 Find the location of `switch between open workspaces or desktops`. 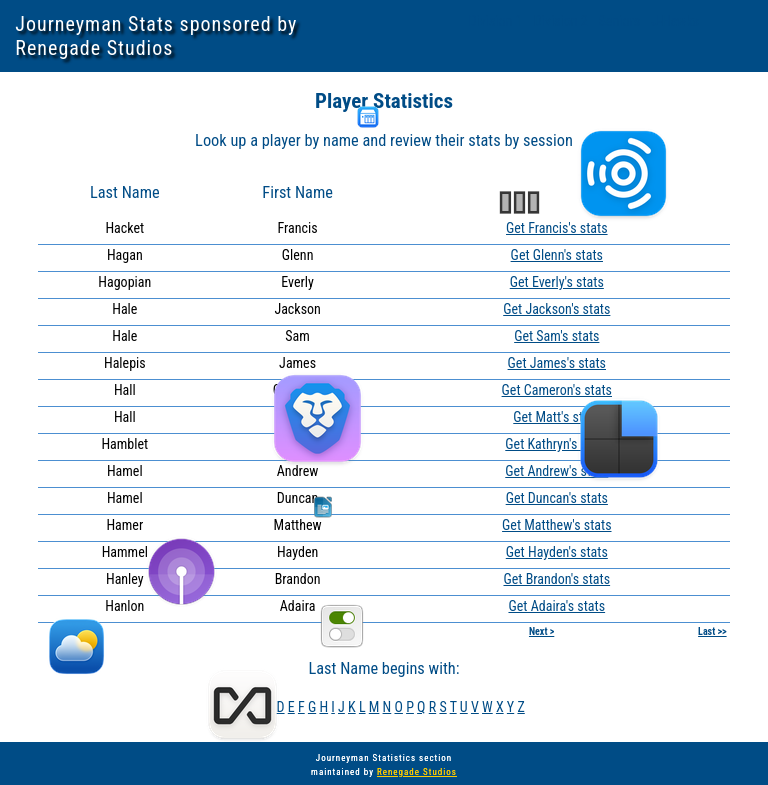

switch between open workspaces or desktops is located at coordinates (519, 202).